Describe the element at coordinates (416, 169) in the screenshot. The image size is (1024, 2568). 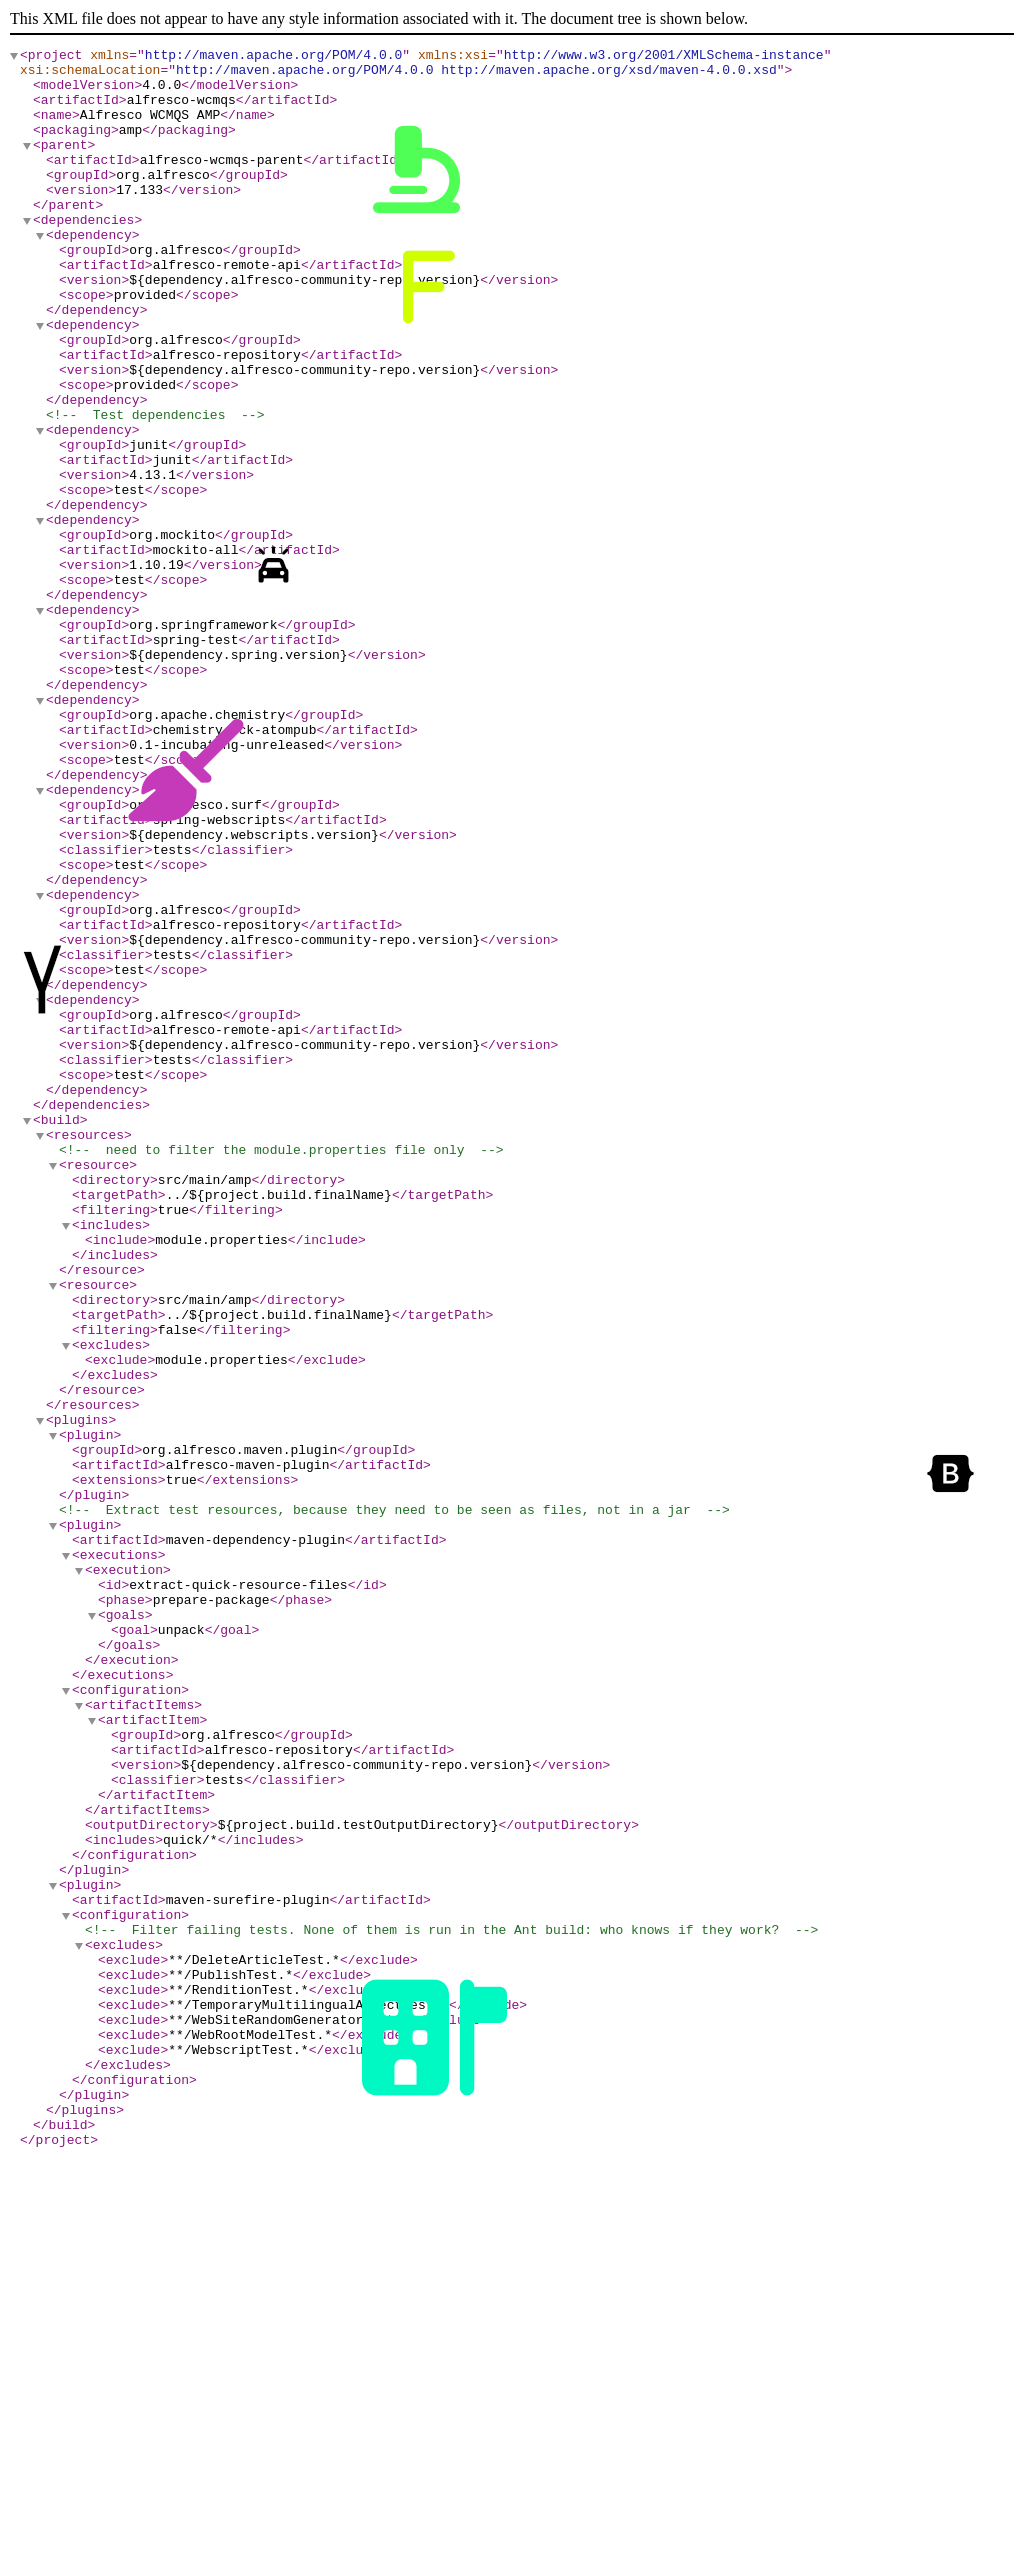
I see `access scientific or laboratory tools` at that location.